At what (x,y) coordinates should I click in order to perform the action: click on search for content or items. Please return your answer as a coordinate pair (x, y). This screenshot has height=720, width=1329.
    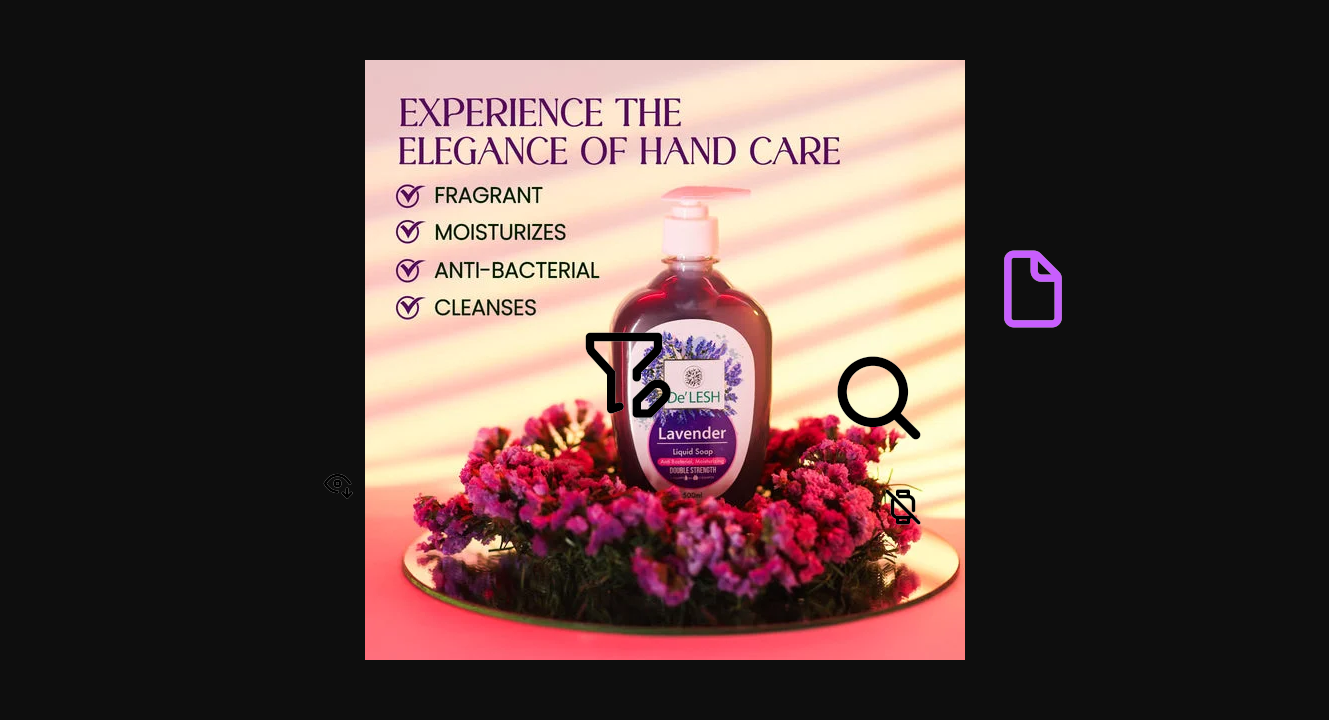
    Looking at the image, I should click on (879, 398).